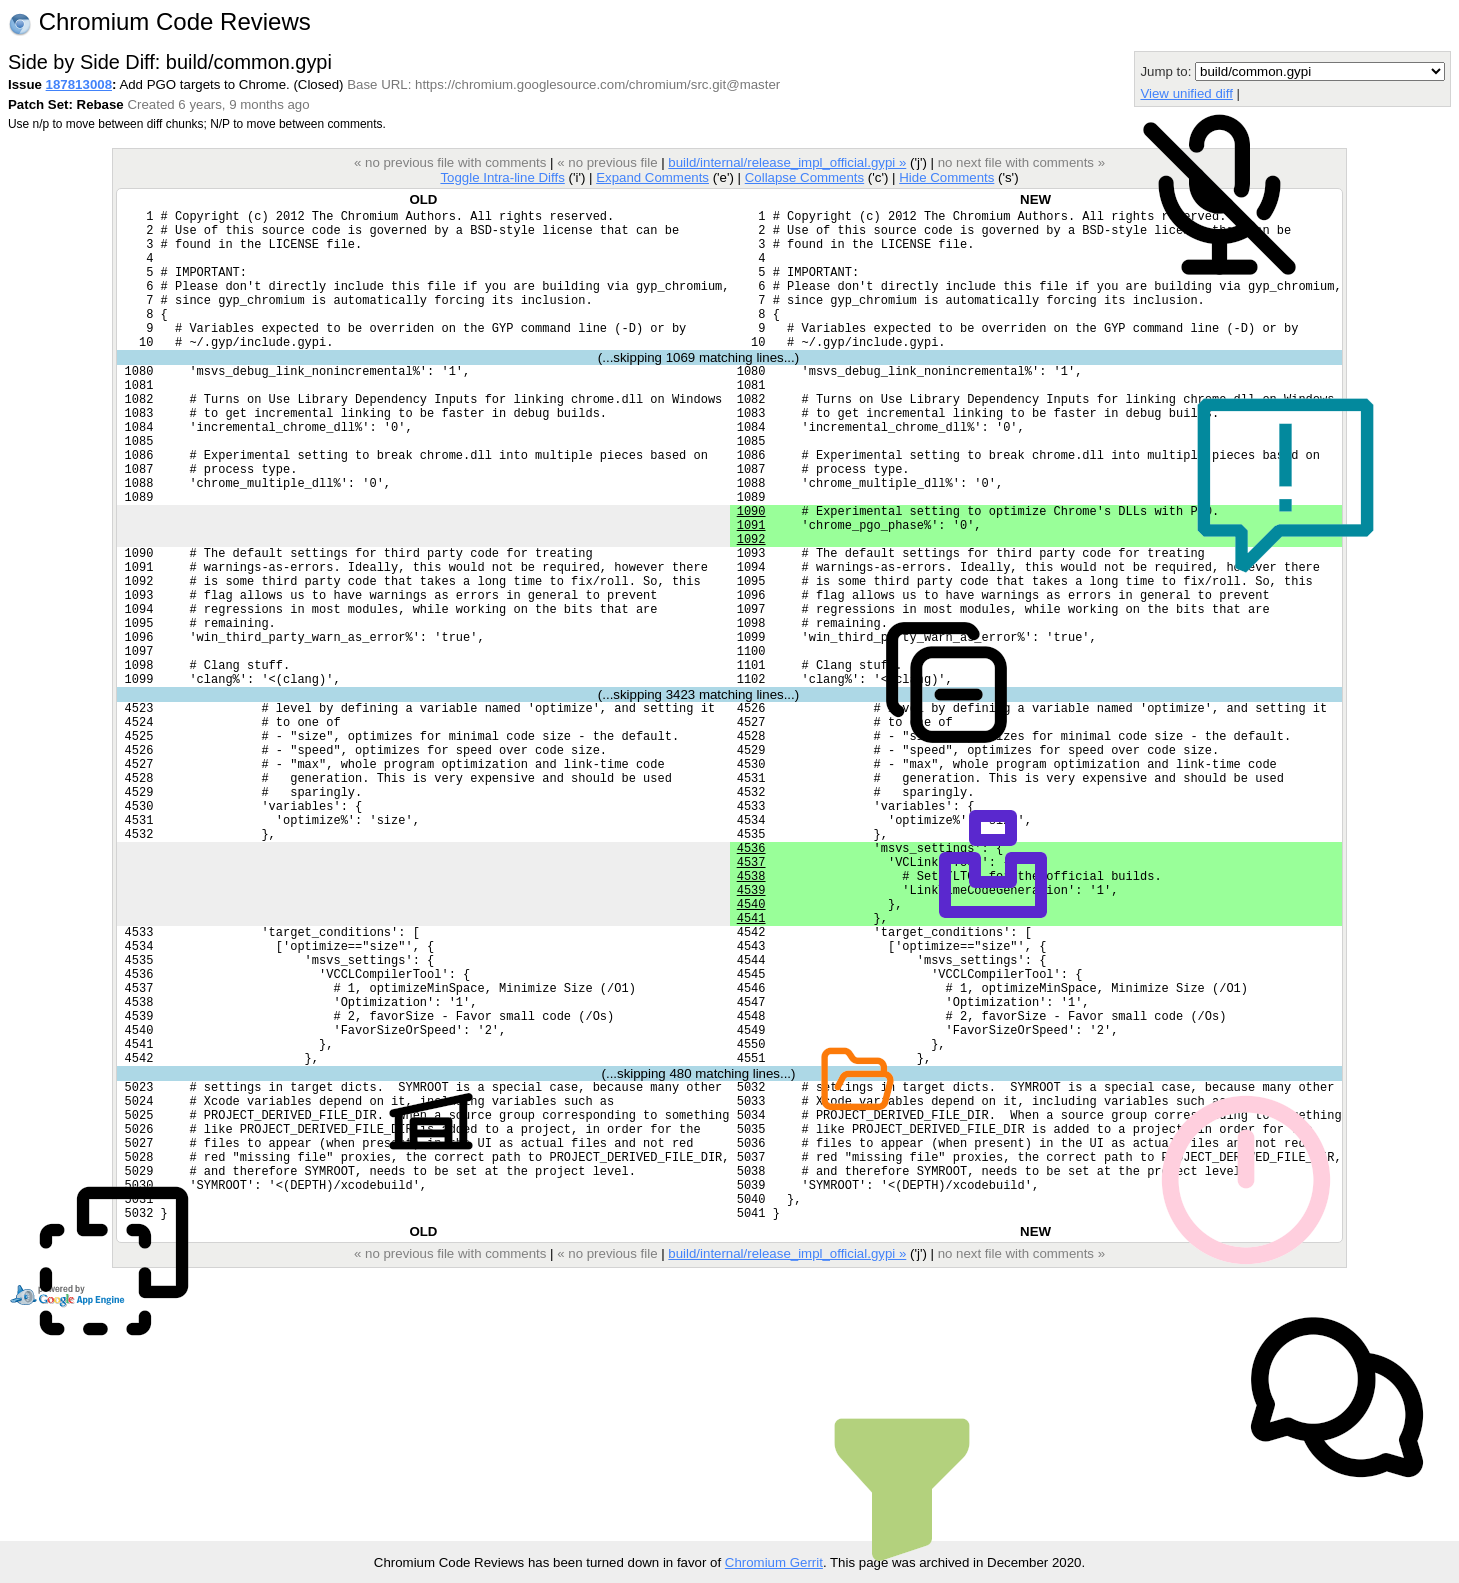  I want to click on open folder to view contents, so click(857, 1080).